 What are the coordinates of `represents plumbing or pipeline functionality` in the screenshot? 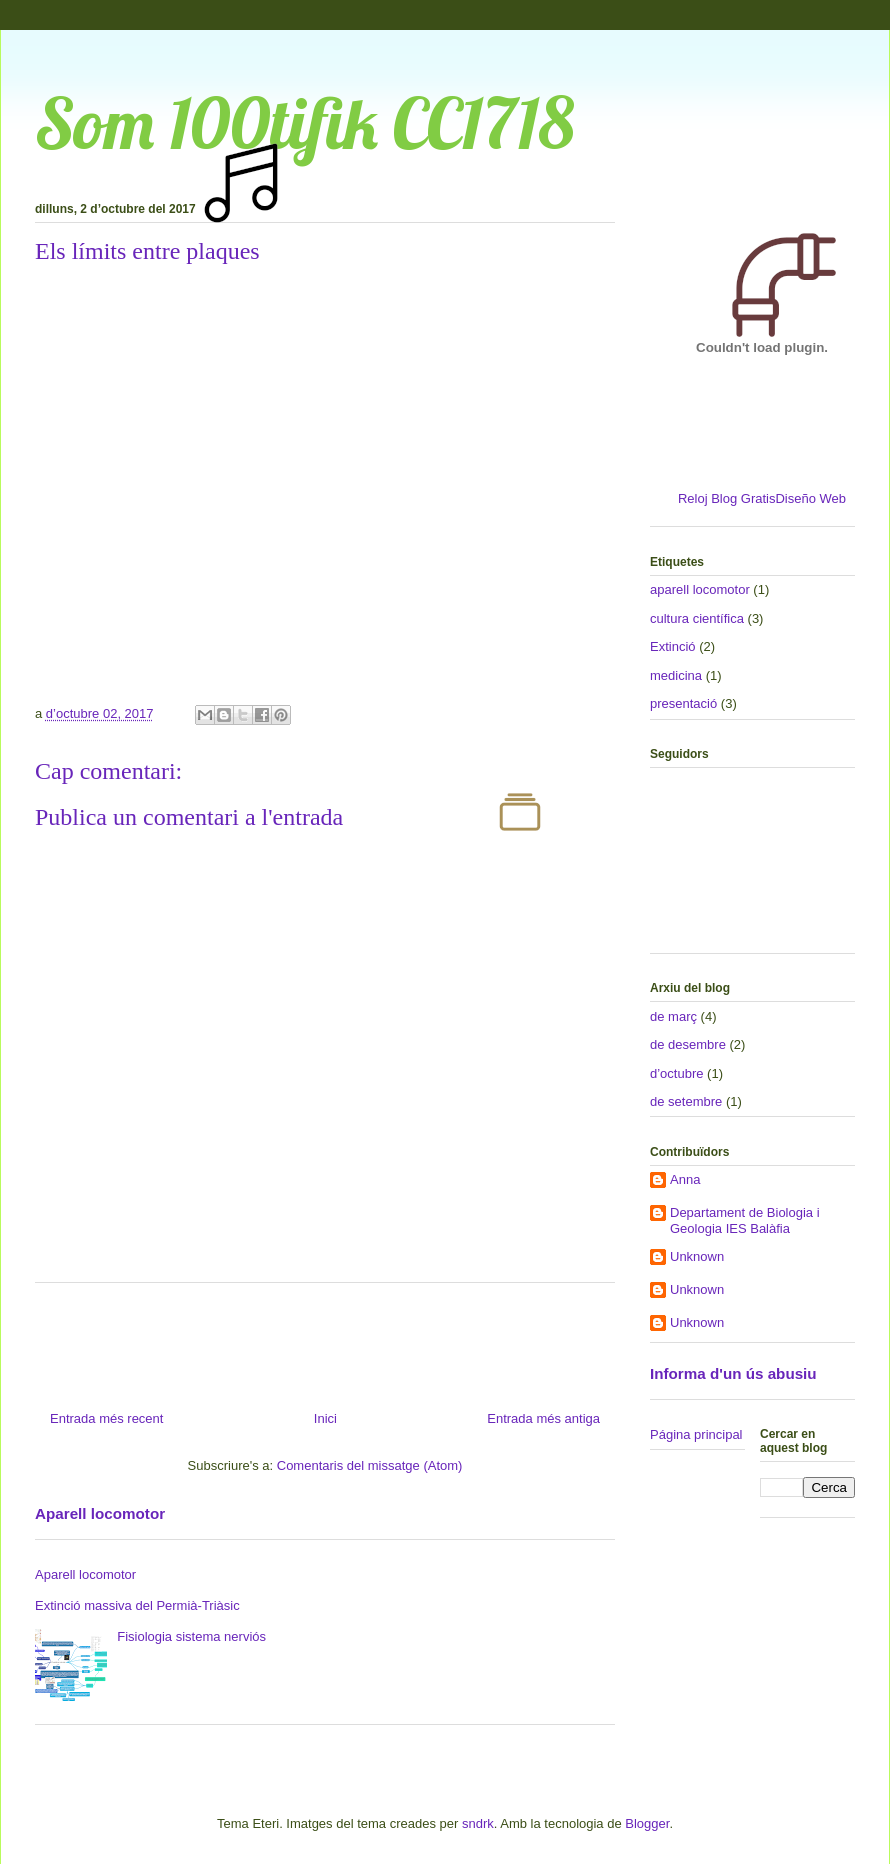 It's located at (780, 281).